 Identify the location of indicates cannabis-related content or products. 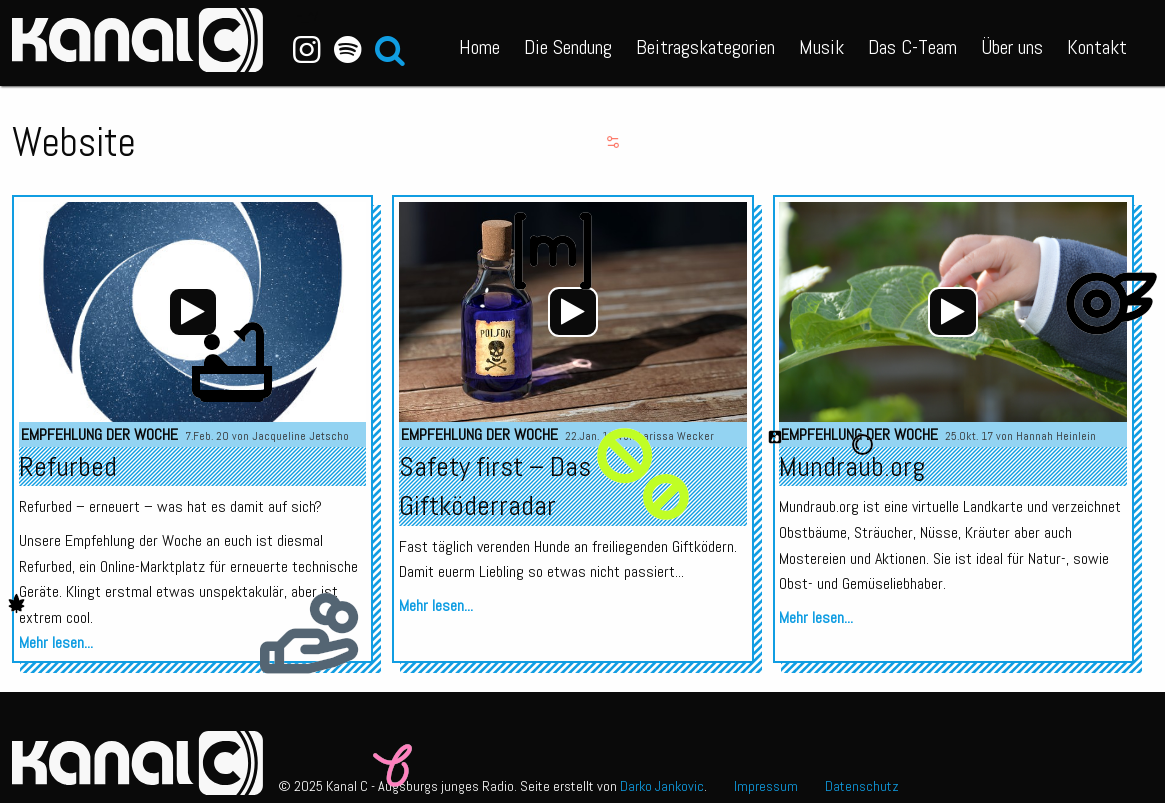
(16, 603).